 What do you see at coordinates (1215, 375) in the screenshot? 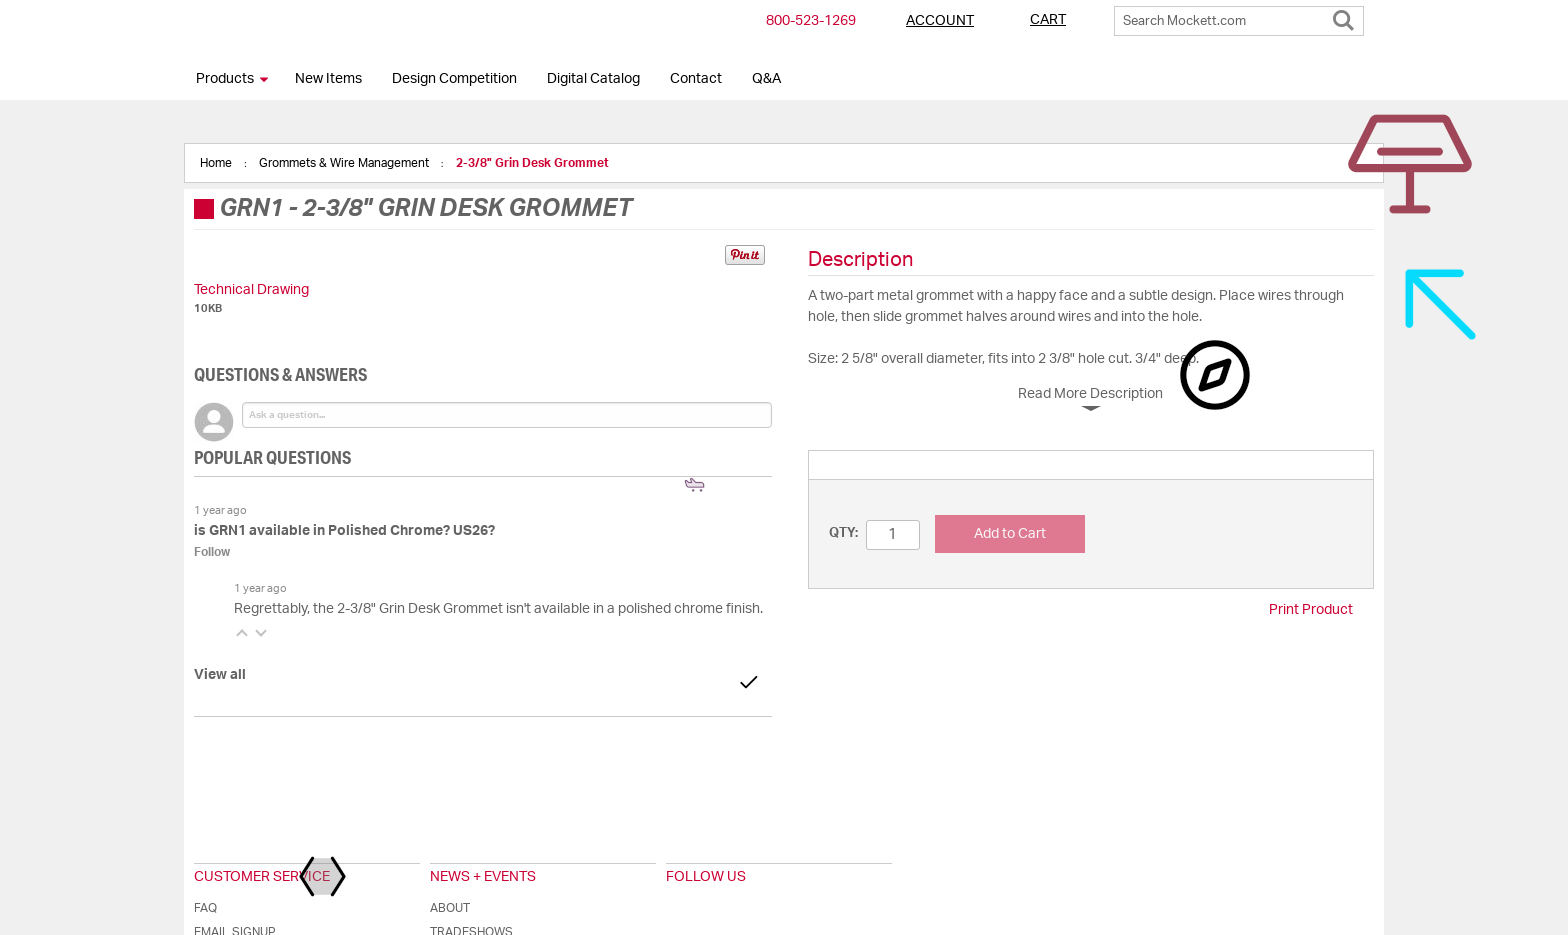
I see `access navigation or direction features` at bounding box center [1215, 375].